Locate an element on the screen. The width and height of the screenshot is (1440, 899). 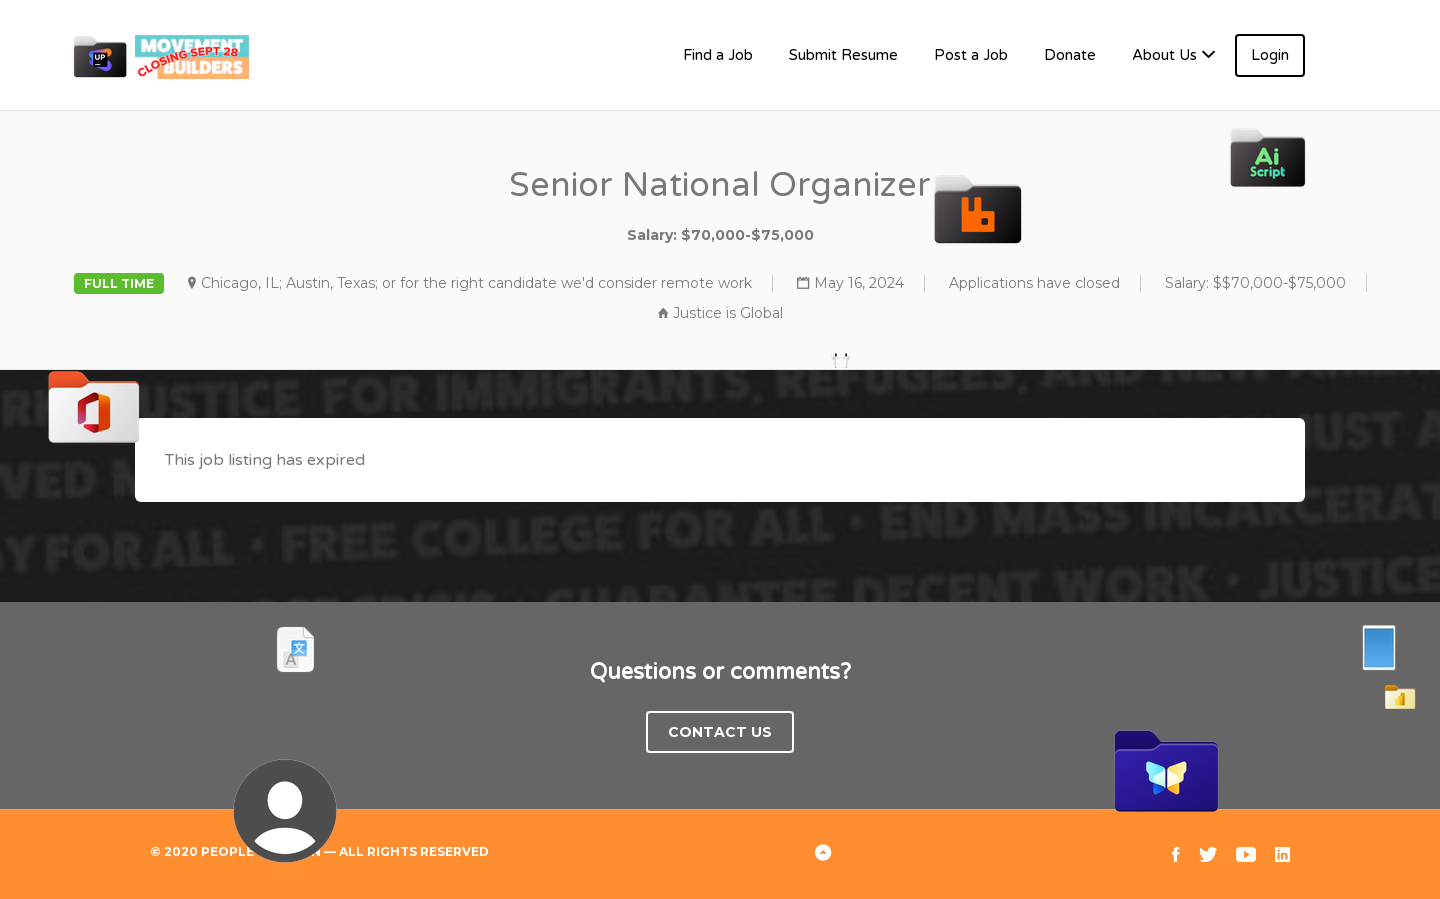
iPad Pro device connected via wifi is located at coordinates (1379, 648).